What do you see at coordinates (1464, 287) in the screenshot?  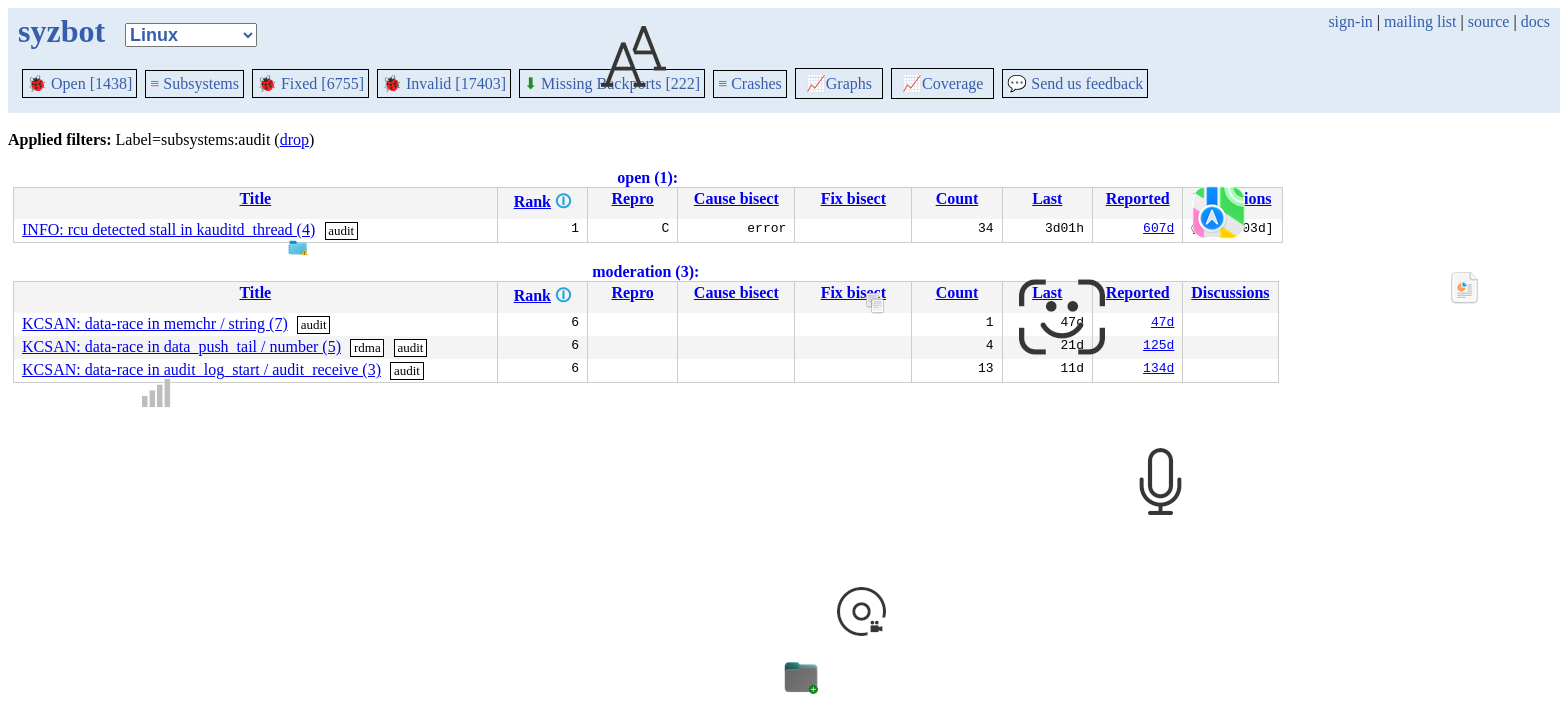 I see `open a presentation file` at bounding box center [1464, 287].